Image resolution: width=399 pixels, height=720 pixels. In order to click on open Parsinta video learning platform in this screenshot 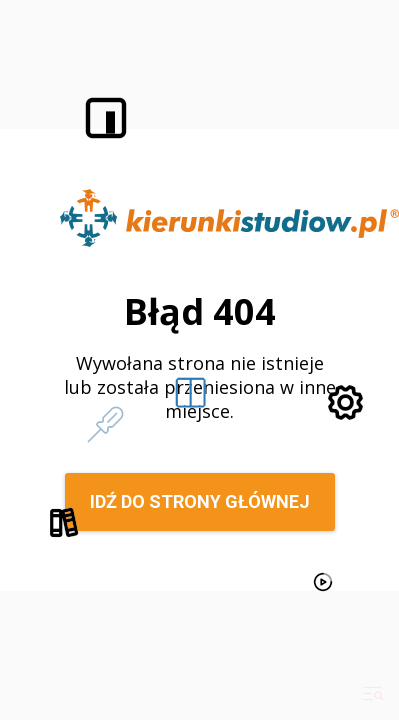, I will do `click(323, 582)`.